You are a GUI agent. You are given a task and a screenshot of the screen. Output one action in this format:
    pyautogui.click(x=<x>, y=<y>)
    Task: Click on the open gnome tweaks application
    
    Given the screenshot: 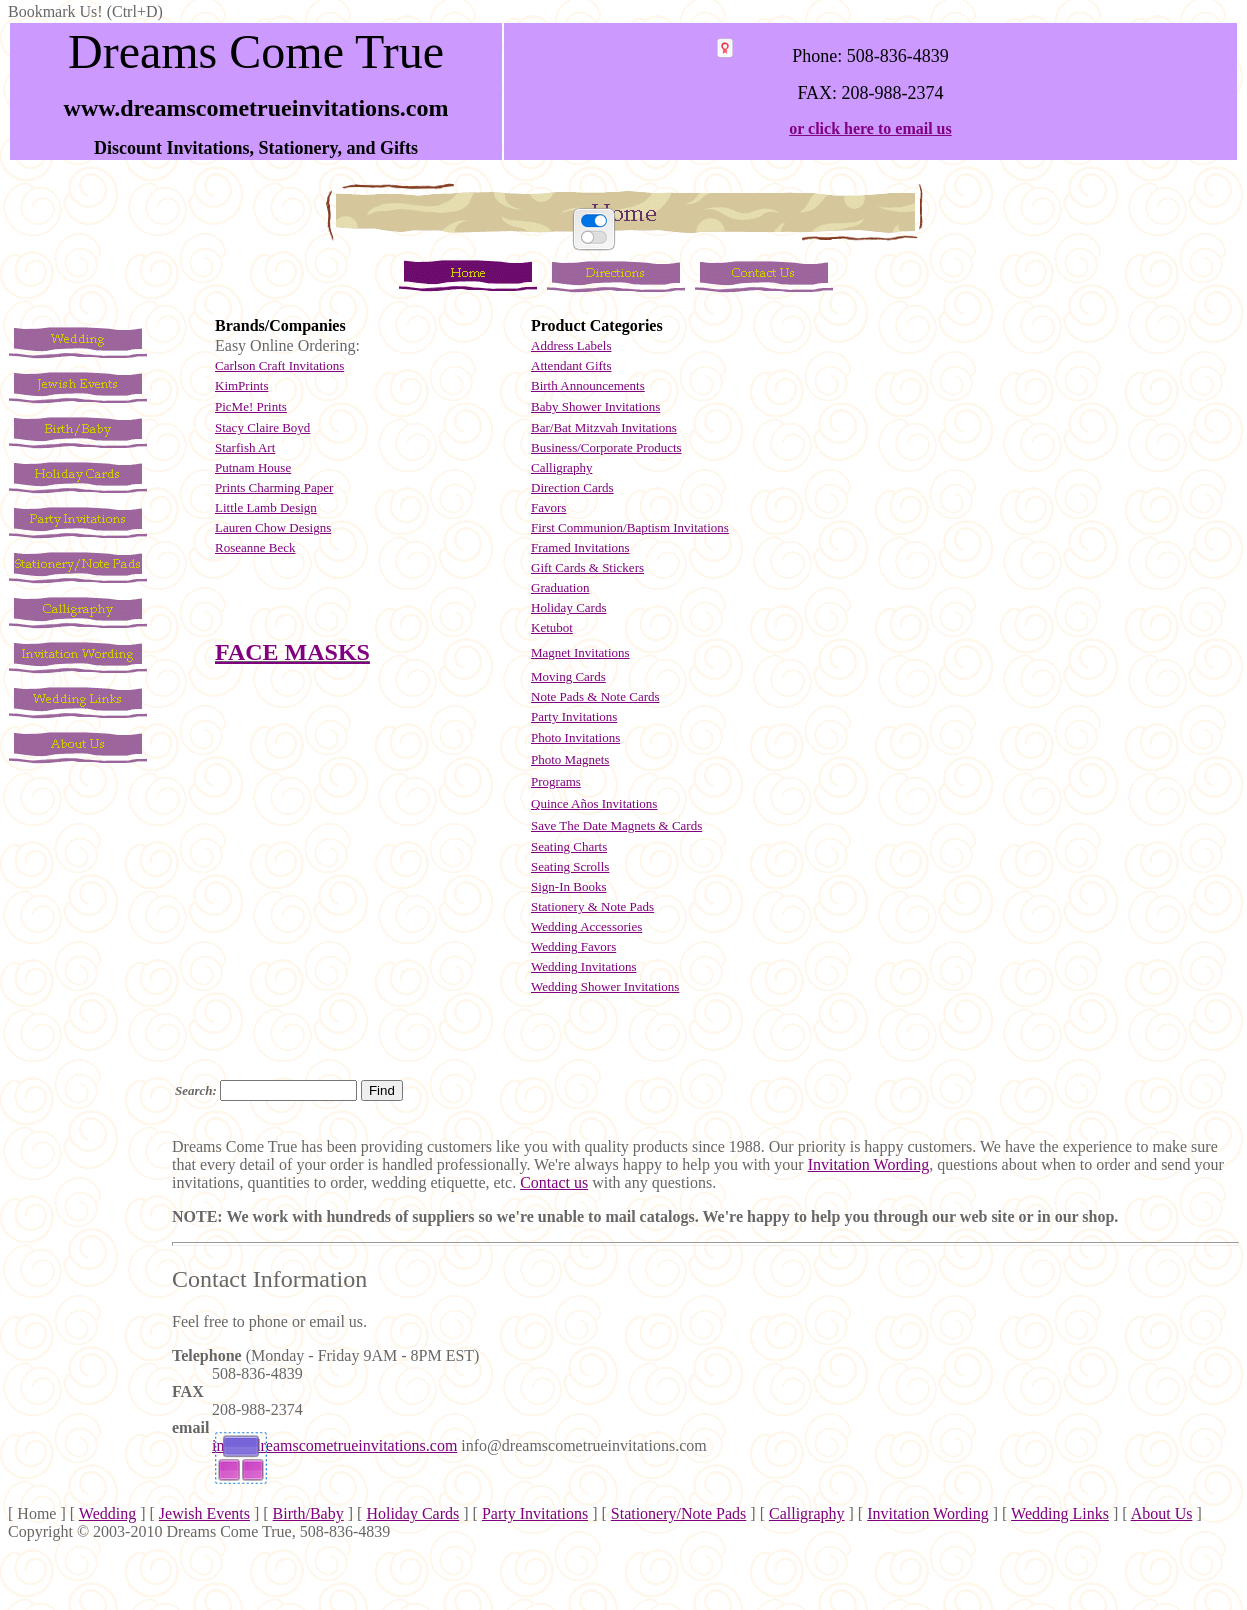 What is the action you would take?
    pyautogui.click(x=594, y=229)
    